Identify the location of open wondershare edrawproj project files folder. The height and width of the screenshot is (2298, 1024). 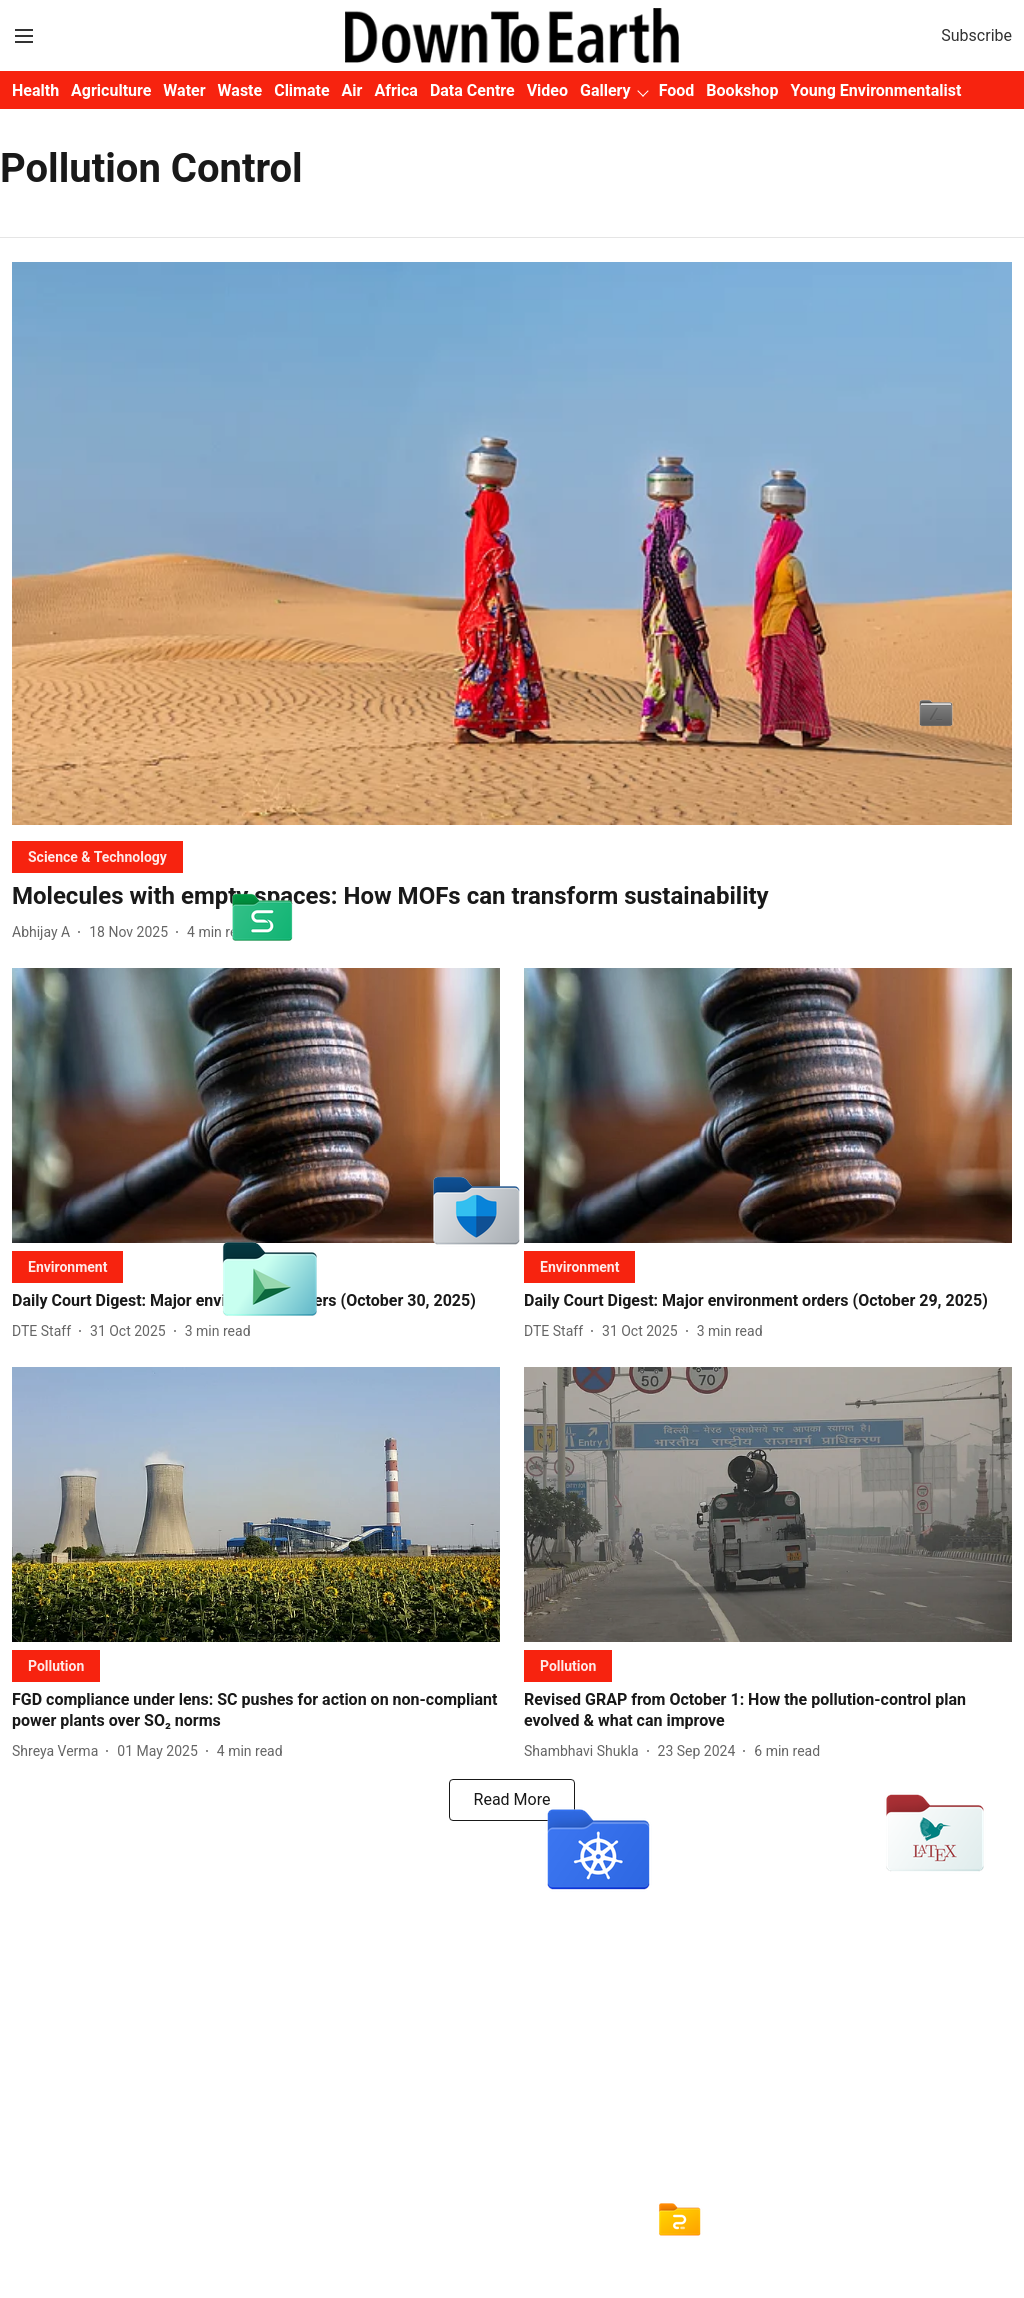
(679, 2220).